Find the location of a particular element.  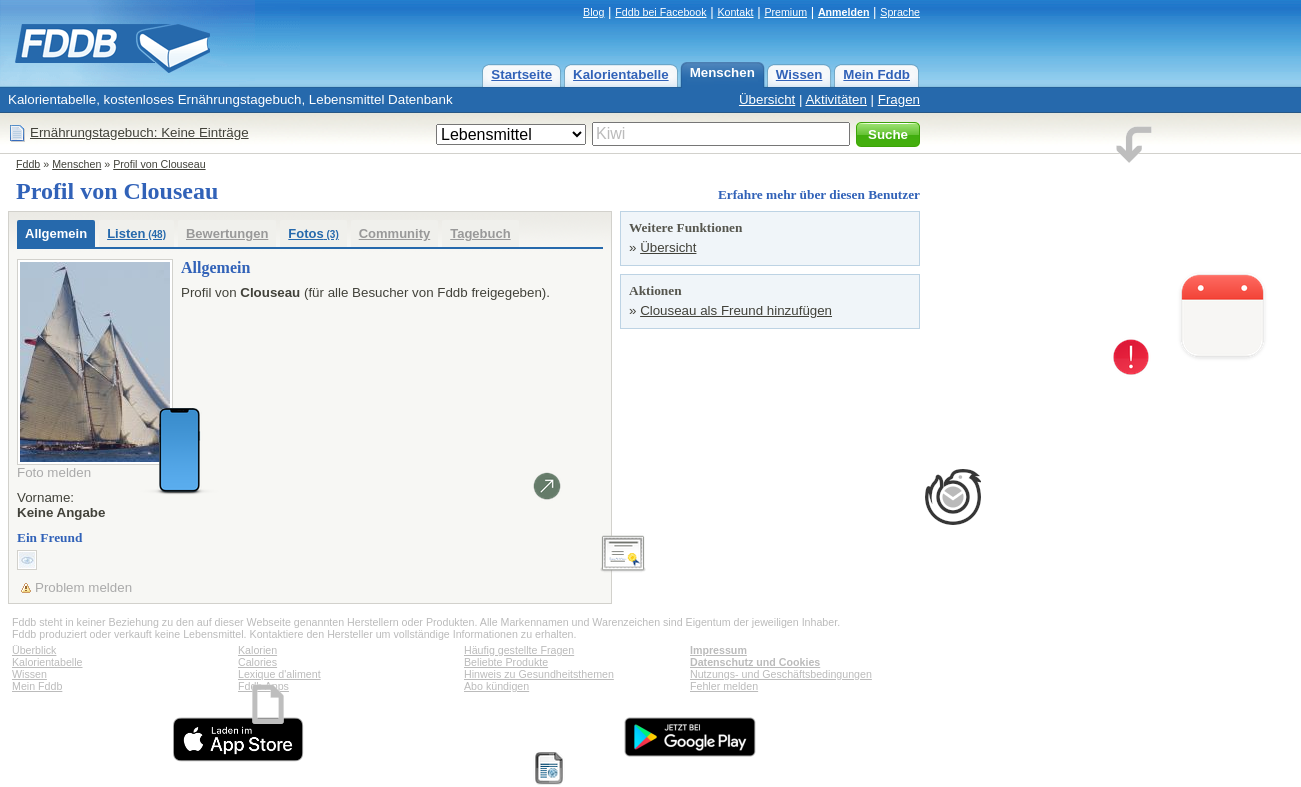

open a web document file is located at coordinates (549, 768).